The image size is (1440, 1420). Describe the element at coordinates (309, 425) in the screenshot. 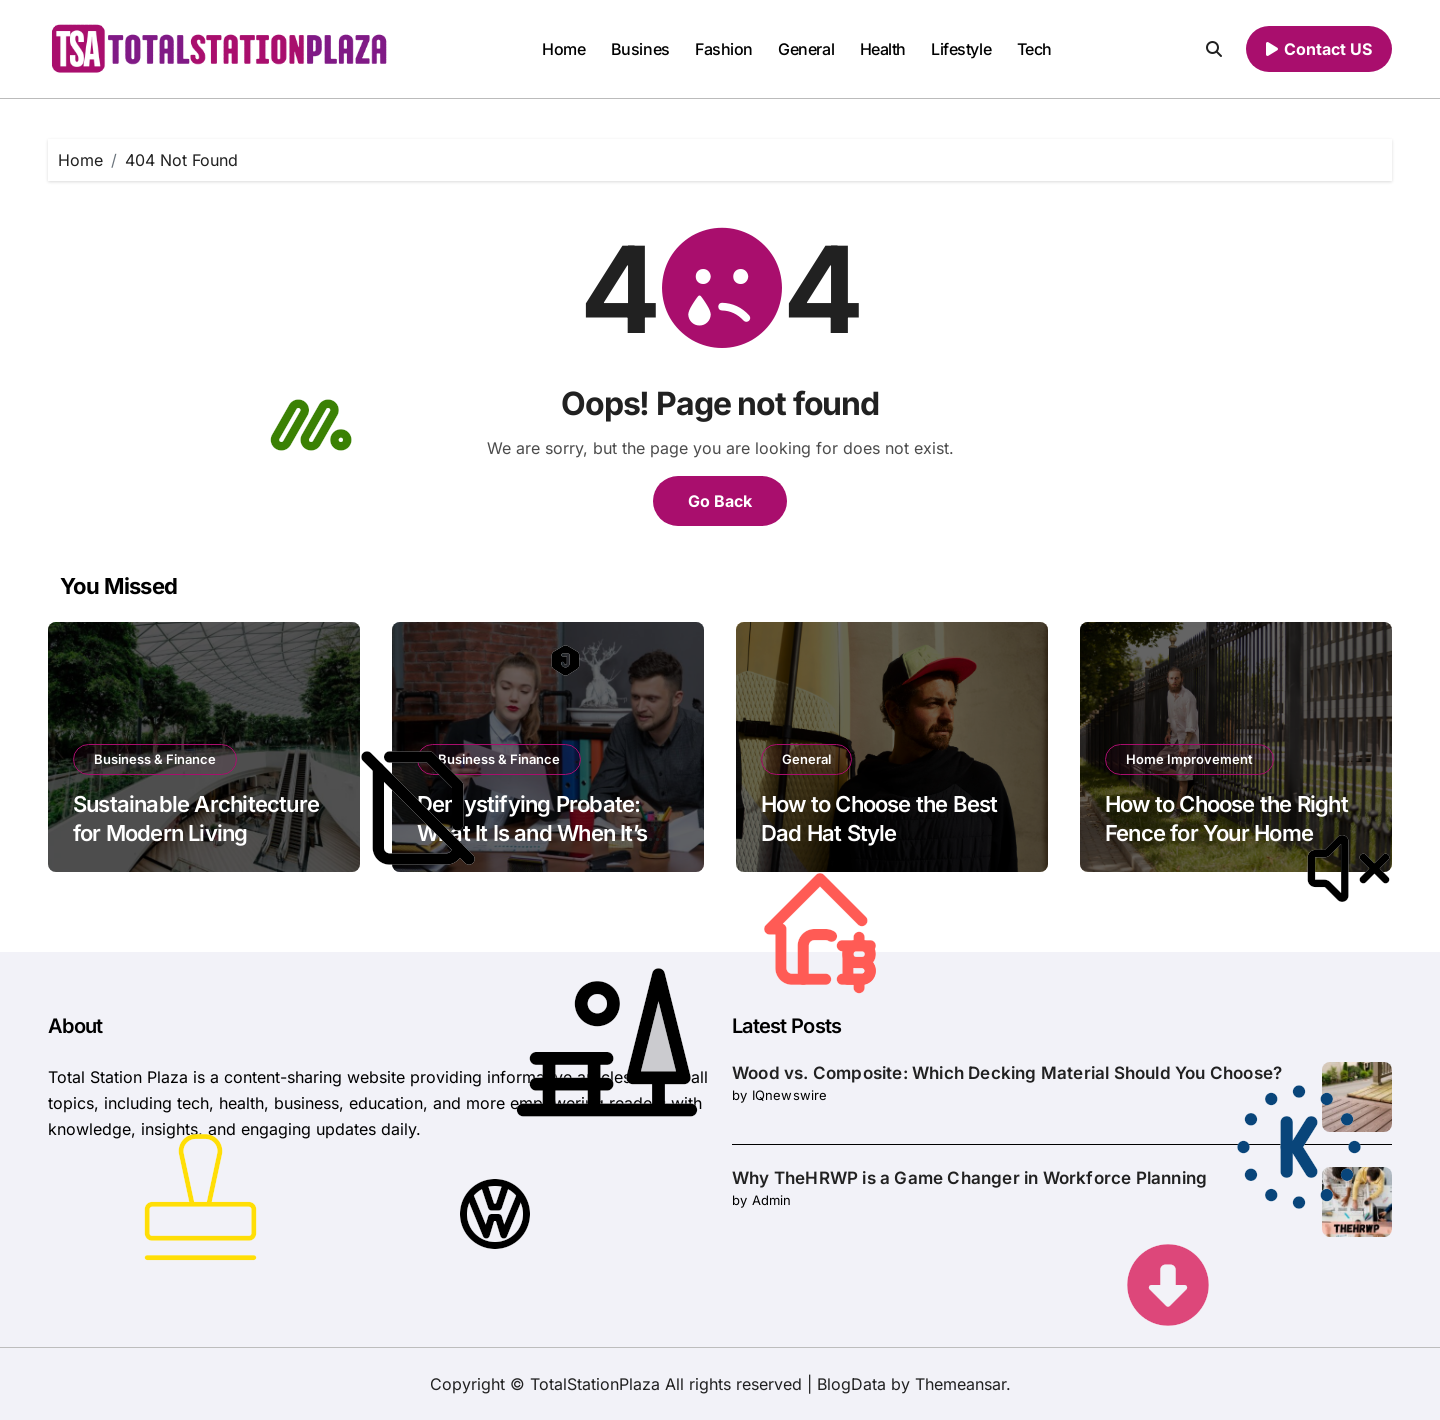

I see `open monday.com workspace` at that location.